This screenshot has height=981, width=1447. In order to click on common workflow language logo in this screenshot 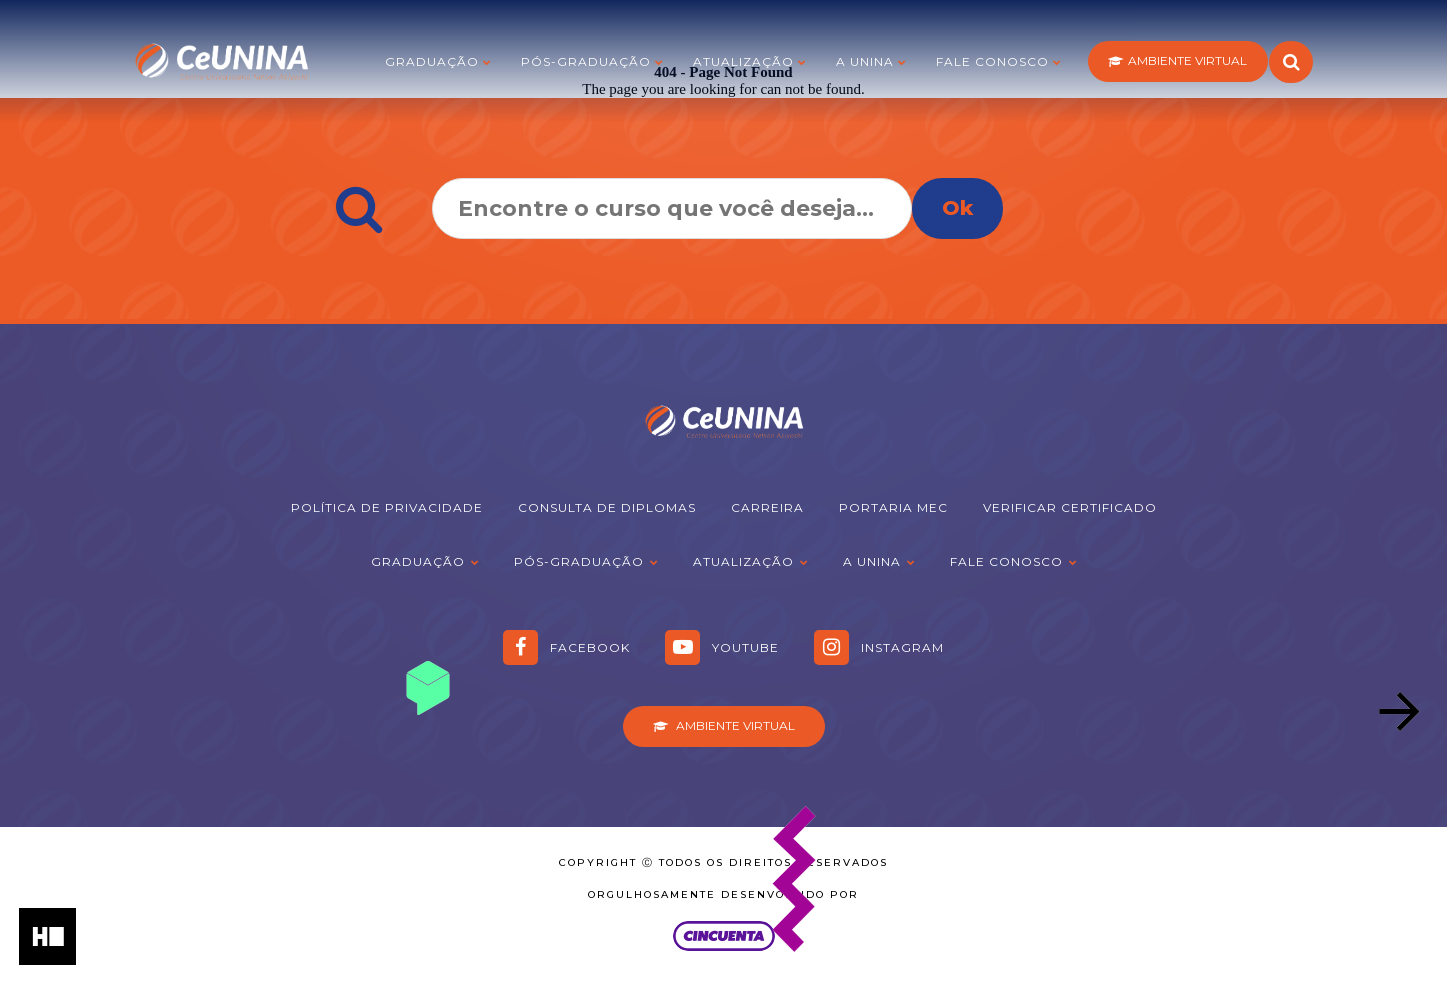, I will do `click(794, 879)`.